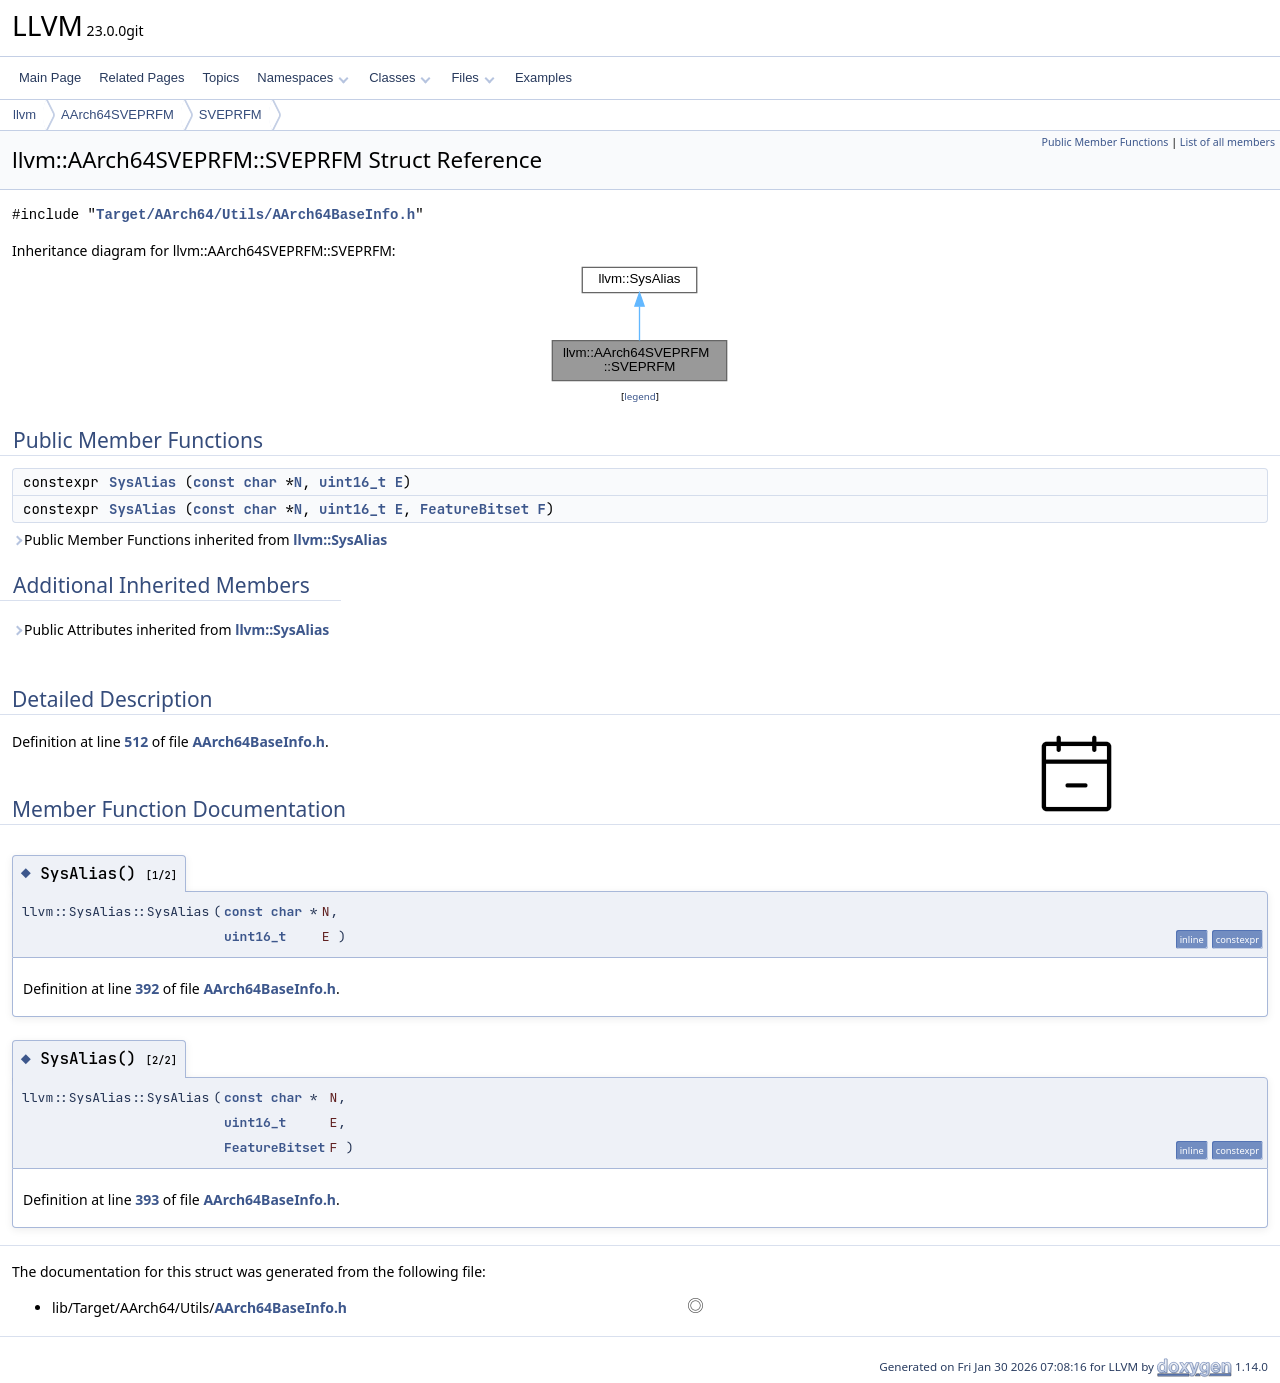  Describe the element at coordinates (1076, 776) in the screenshot. I see `remove an event from your calendar` at that location.